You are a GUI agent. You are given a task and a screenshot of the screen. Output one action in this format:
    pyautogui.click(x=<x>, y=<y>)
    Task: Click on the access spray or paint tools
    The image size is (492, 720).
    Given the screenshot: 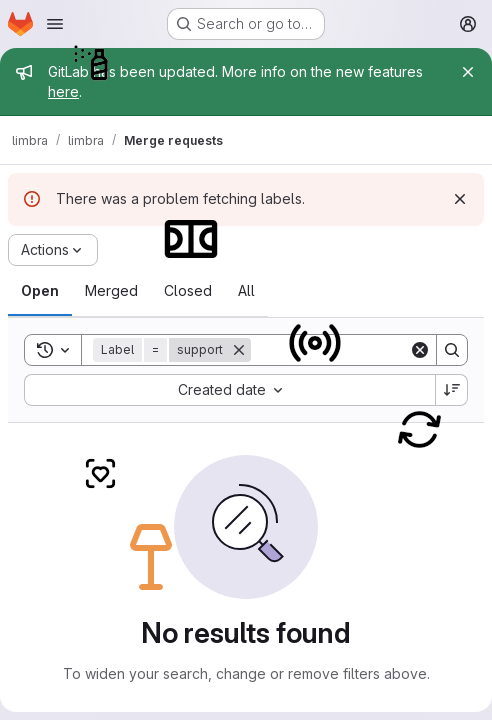 What is the action you would take?
    pyautogui.click(x=91, y=62)
    